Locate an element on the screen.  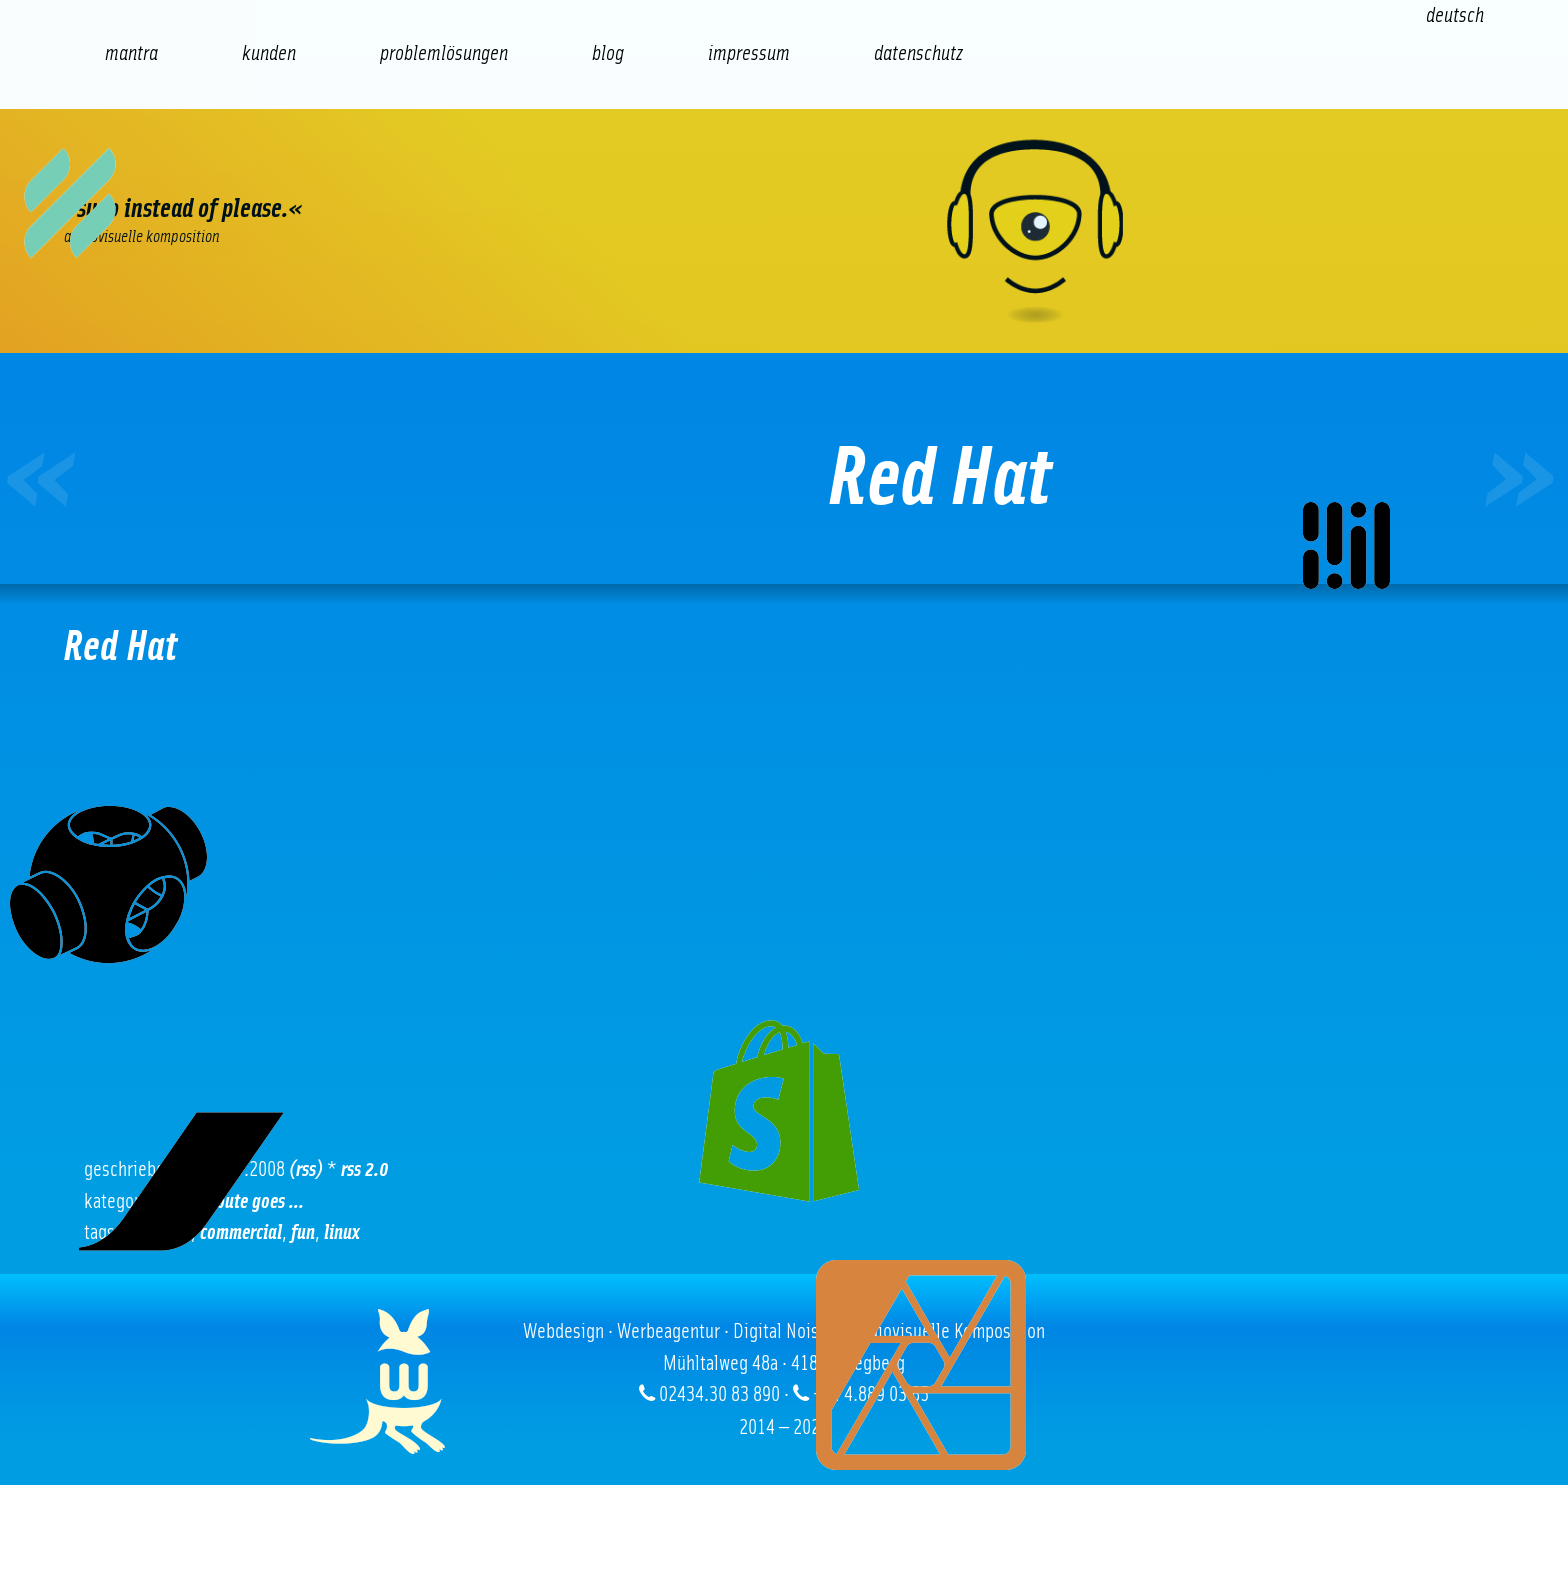
open Affinity Photo application is located at coordinates (921, 1365).